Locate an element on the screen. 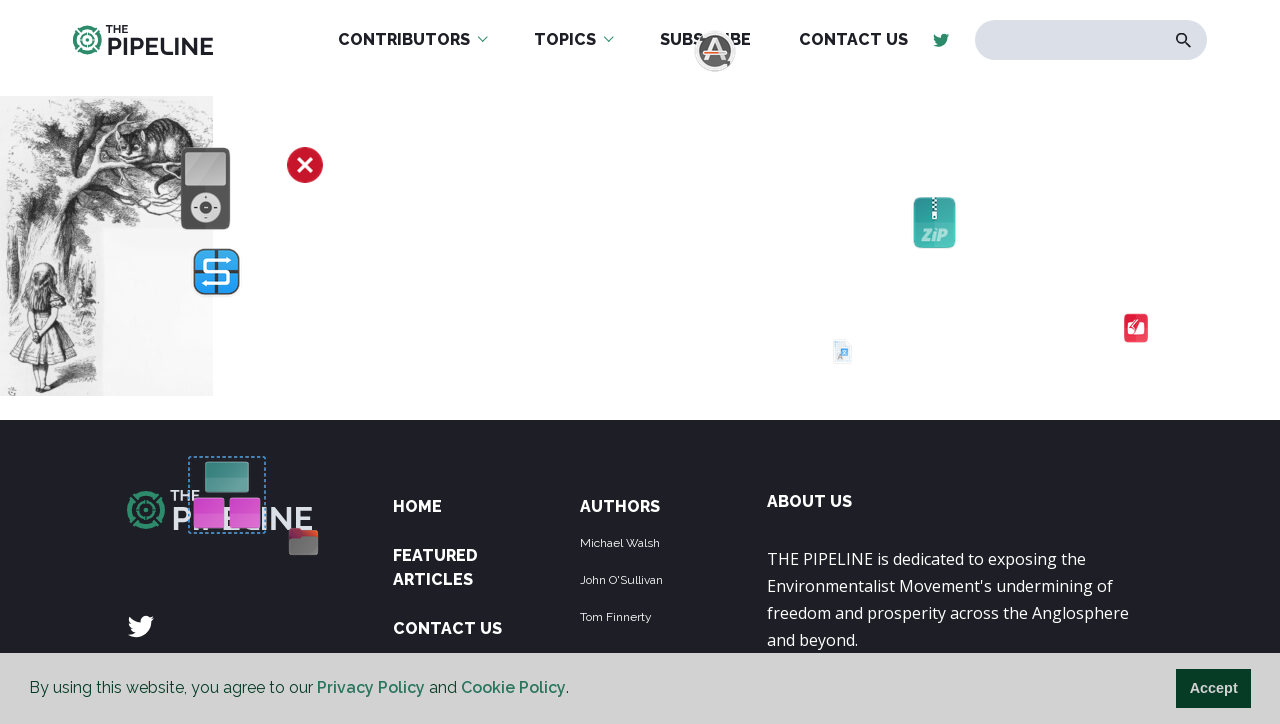 This screenshot has width=1280, height=724. select all items in the current view is located at coordinates (227, 495).